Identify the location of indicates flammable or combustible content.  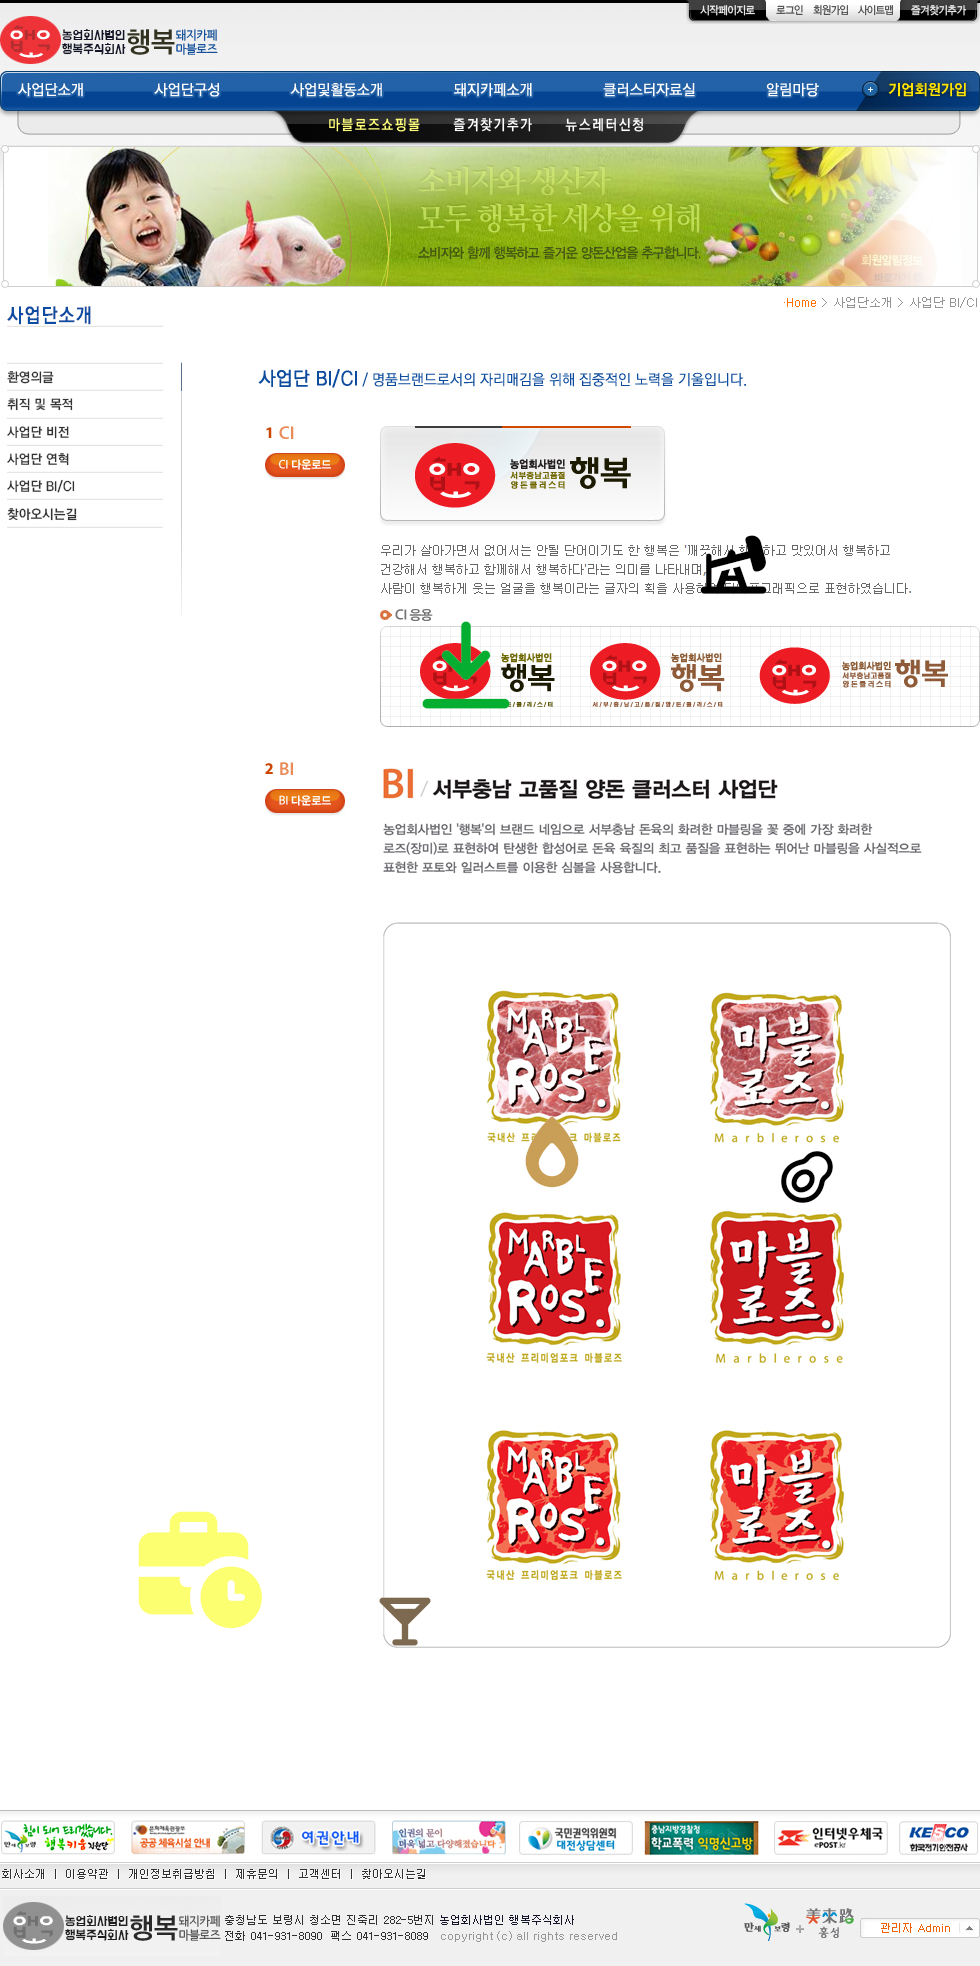
(552, 1152).